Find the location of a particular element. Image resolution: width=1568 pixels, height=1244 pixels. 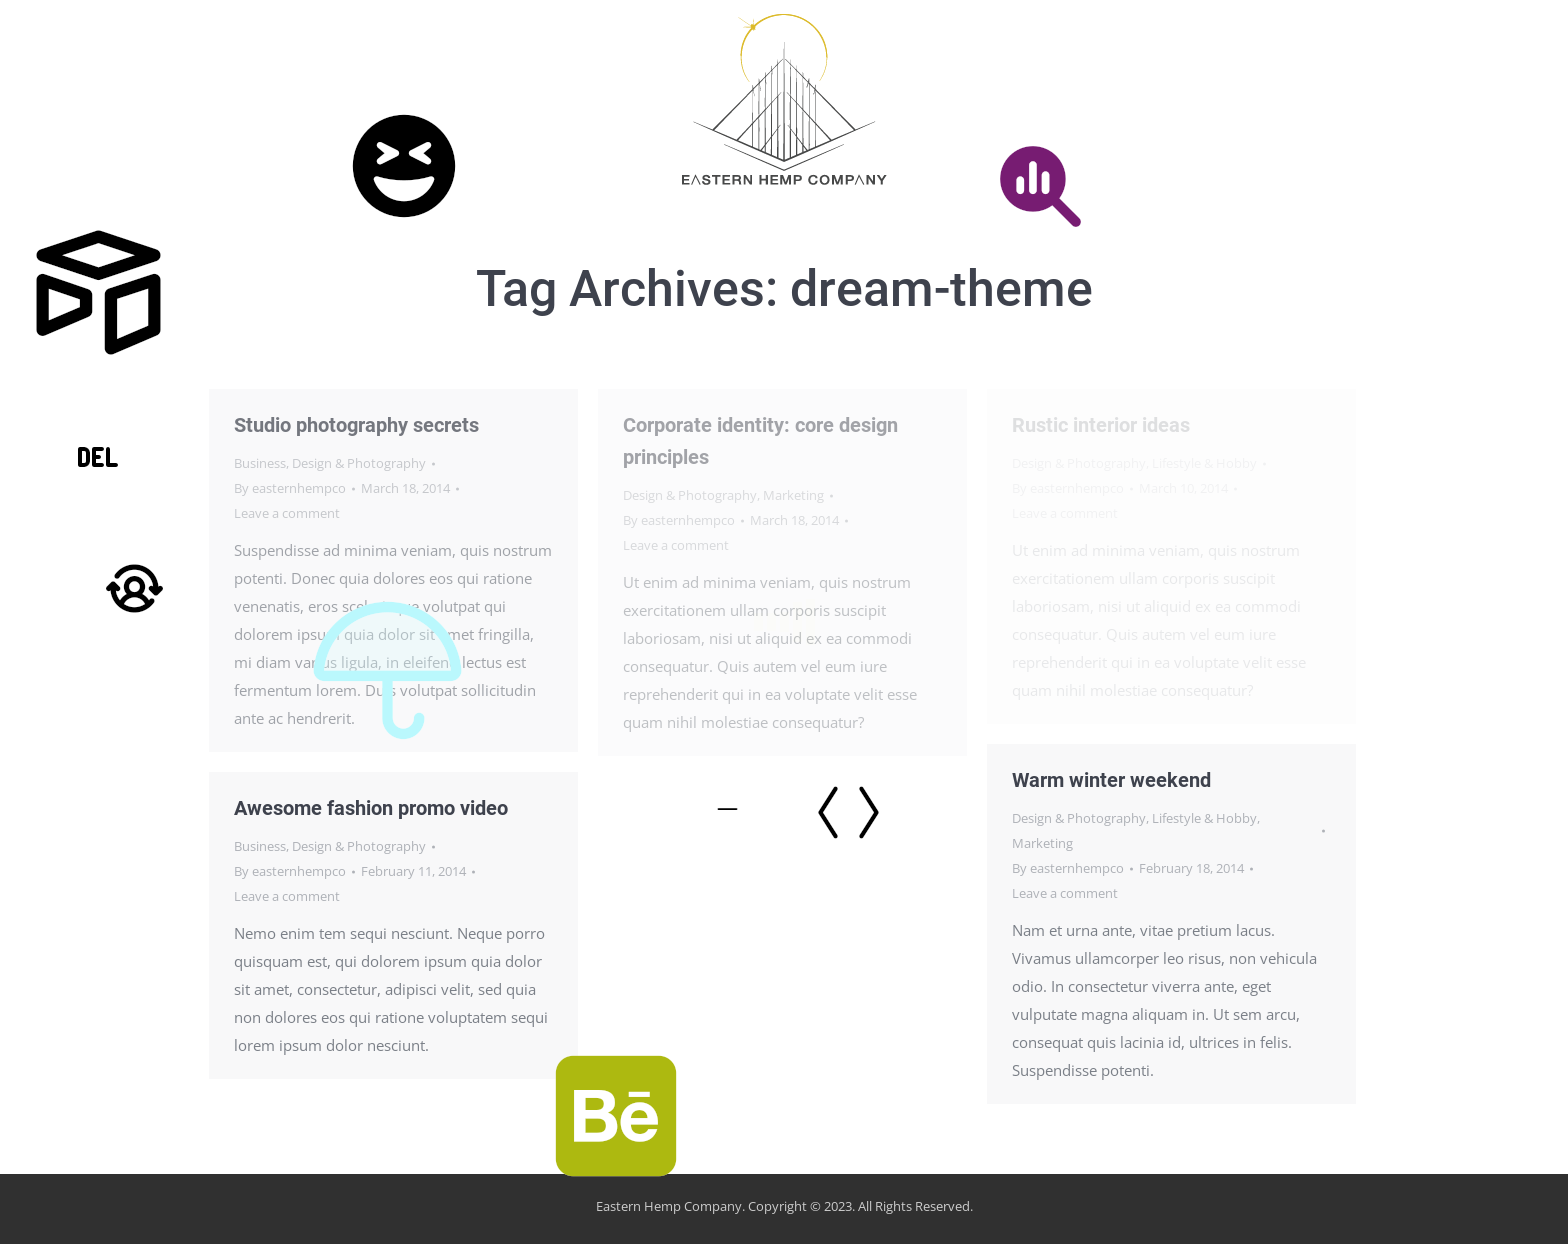

indicates weather protection or rain forecast is located at coordinates (387, 670).